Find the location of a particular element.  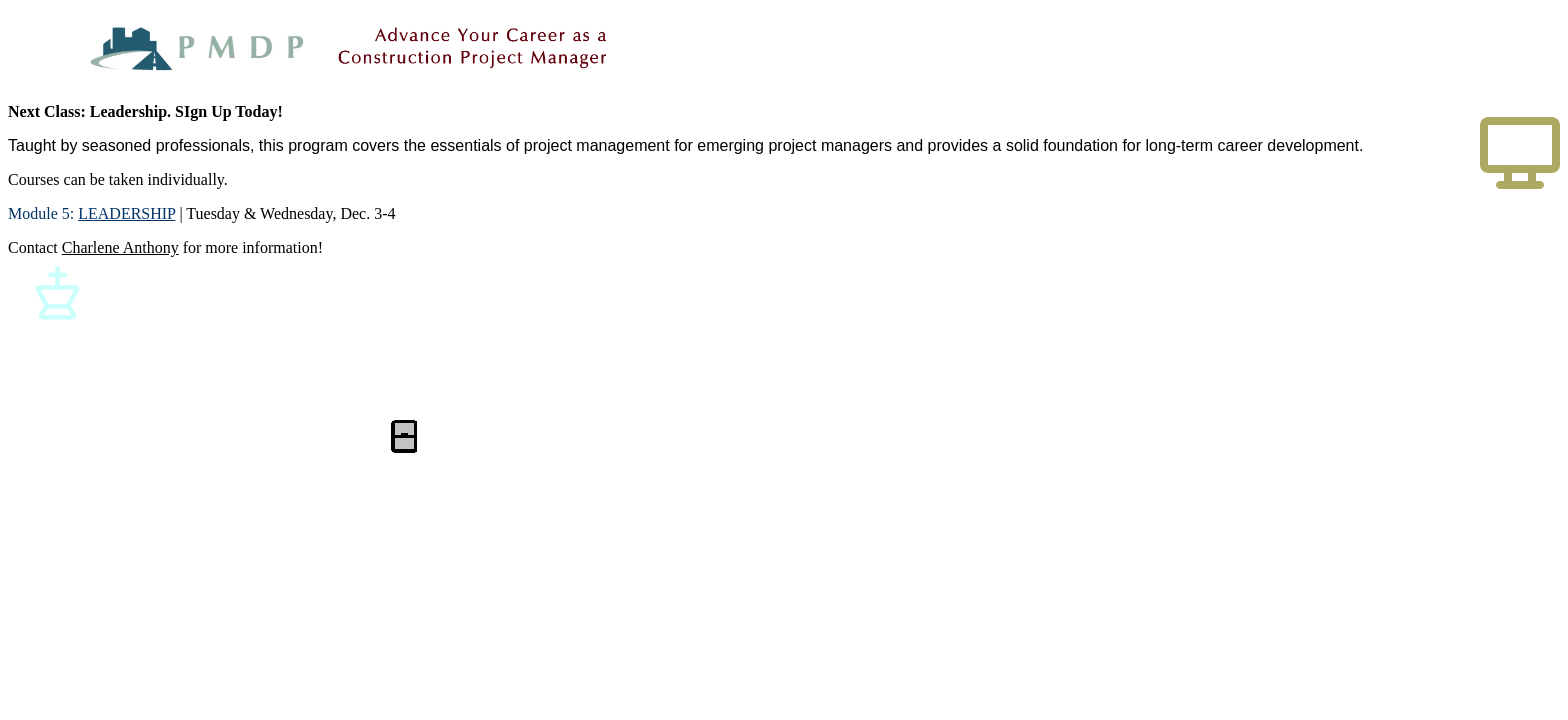

represents the king piece in a chess game is located at coordinates (57, 294).